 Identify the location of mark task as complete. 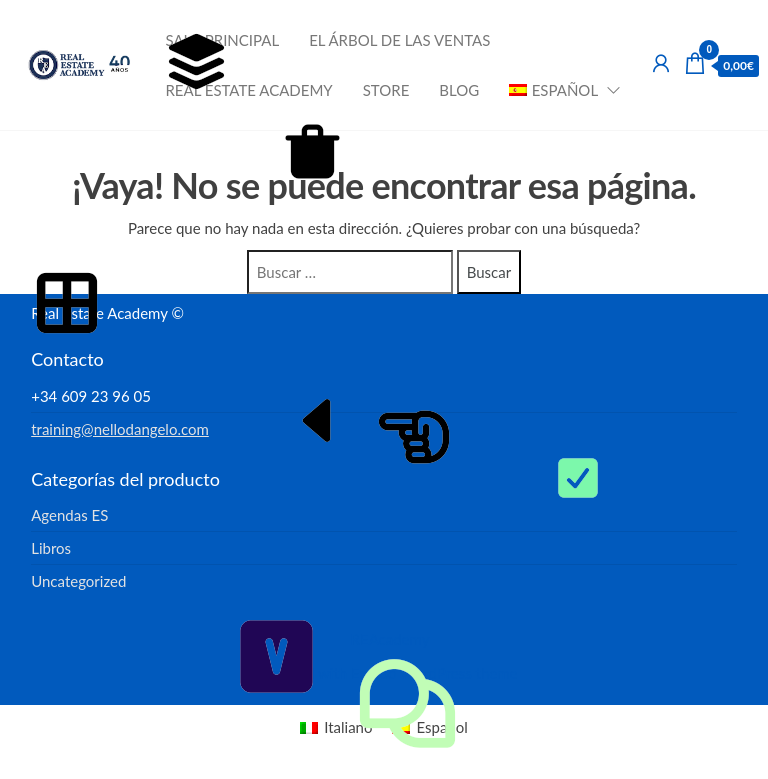
(578, 478).